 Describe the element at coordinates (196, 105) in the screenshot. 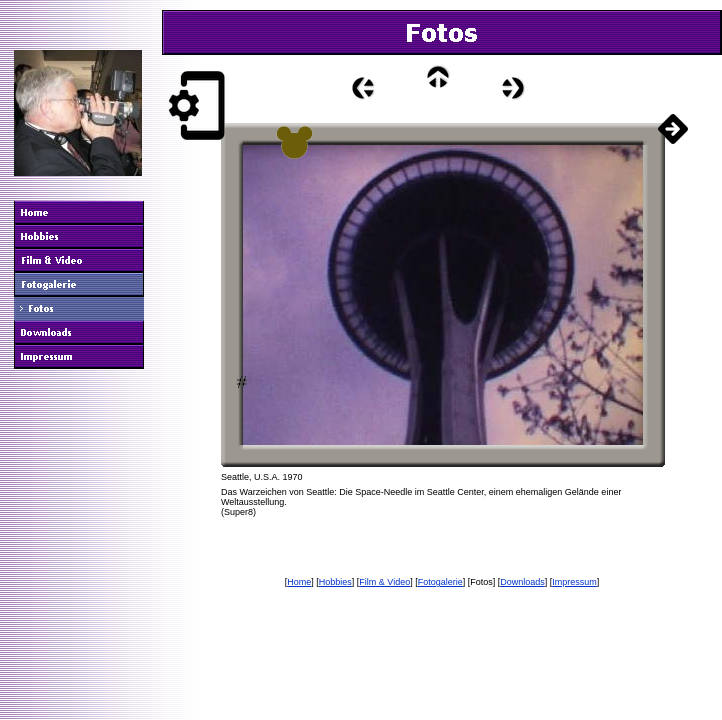

I see `configure device connection settings` at that location.